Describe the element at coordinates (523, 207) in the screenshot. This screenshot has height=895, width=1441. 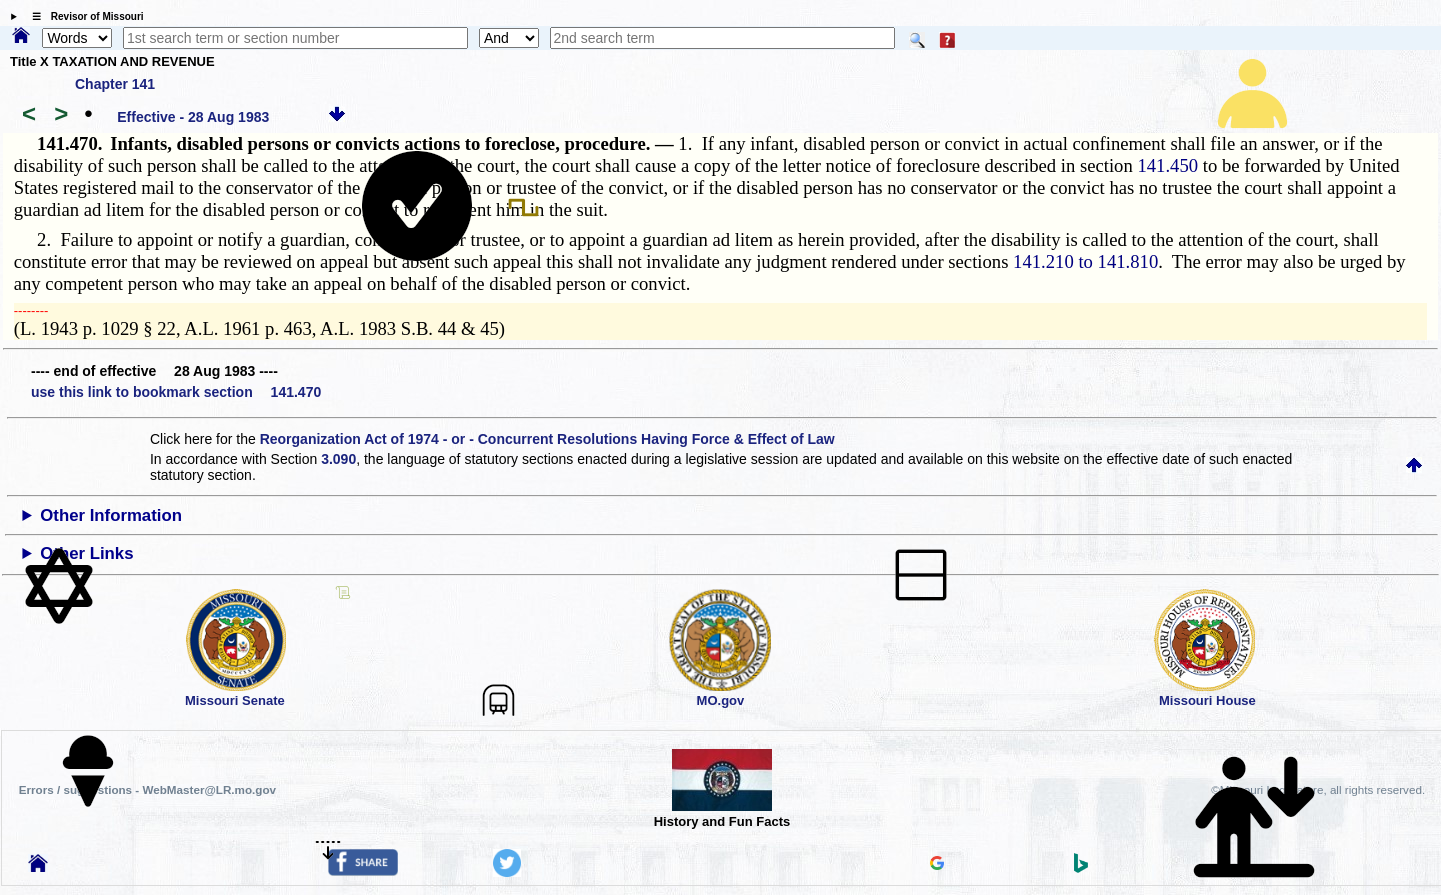
I see `toggle square wave audio output` at that location.